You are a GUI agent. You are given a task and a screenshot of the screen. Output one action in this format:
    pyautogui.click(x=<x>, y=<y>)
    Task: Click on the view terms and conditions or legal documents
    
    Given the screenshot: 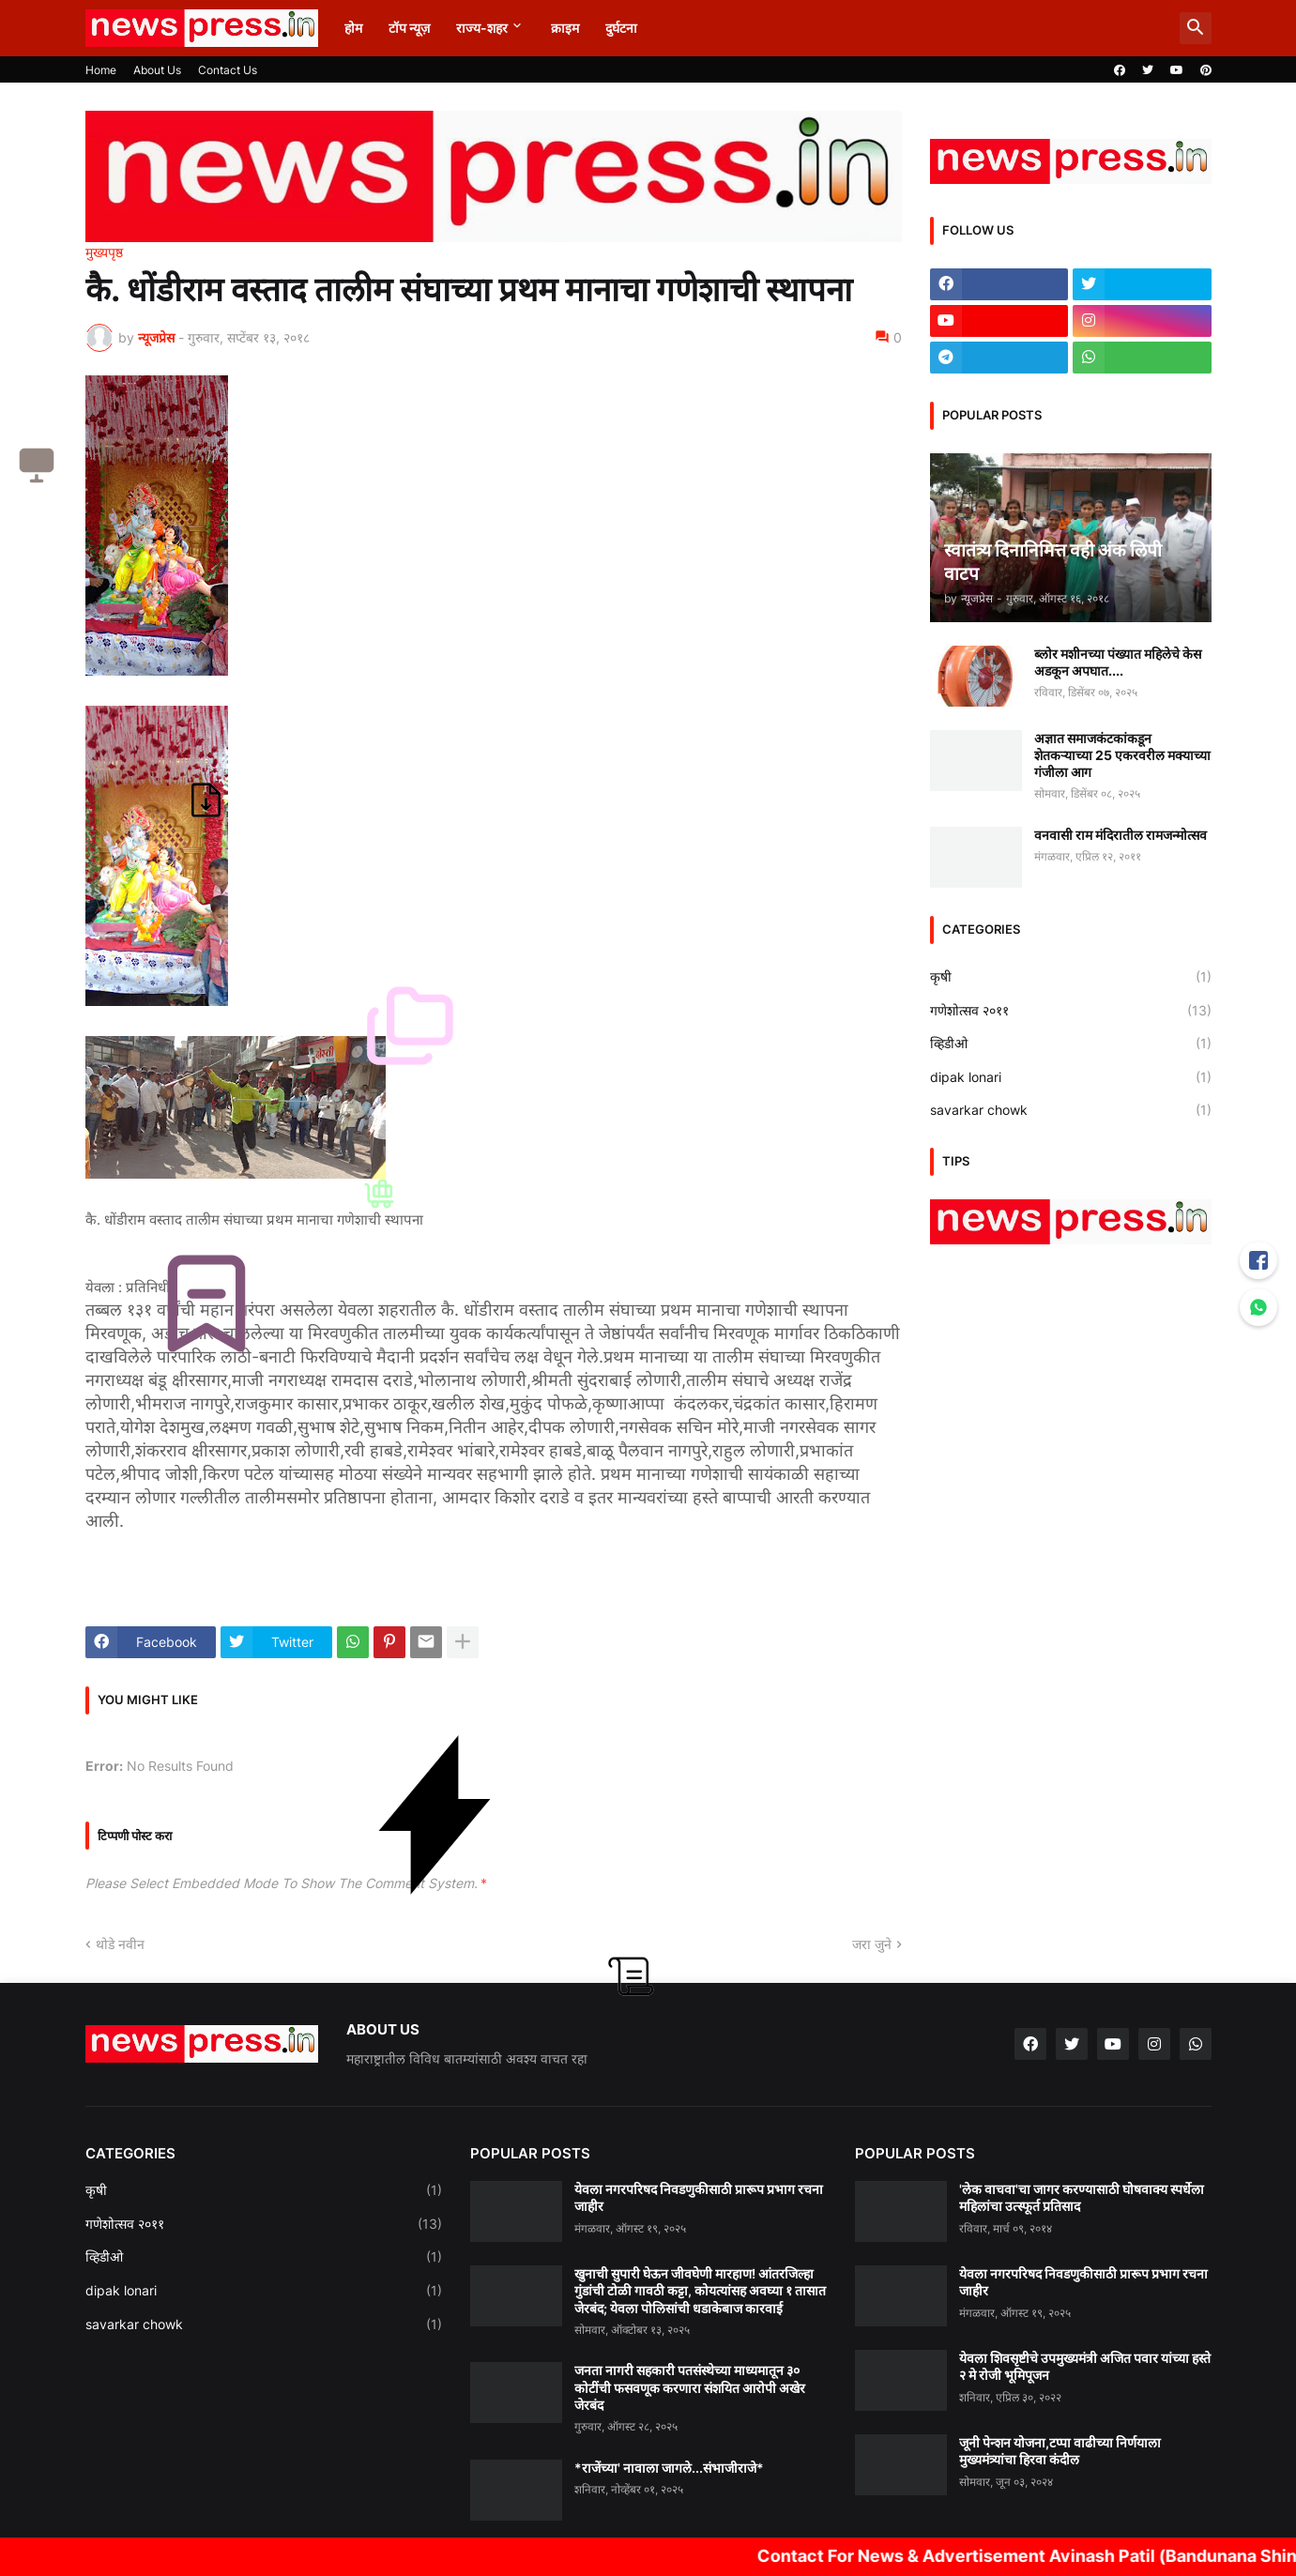 What is the action you would take?
    pyautogui.click(x=633, y=1976)
    